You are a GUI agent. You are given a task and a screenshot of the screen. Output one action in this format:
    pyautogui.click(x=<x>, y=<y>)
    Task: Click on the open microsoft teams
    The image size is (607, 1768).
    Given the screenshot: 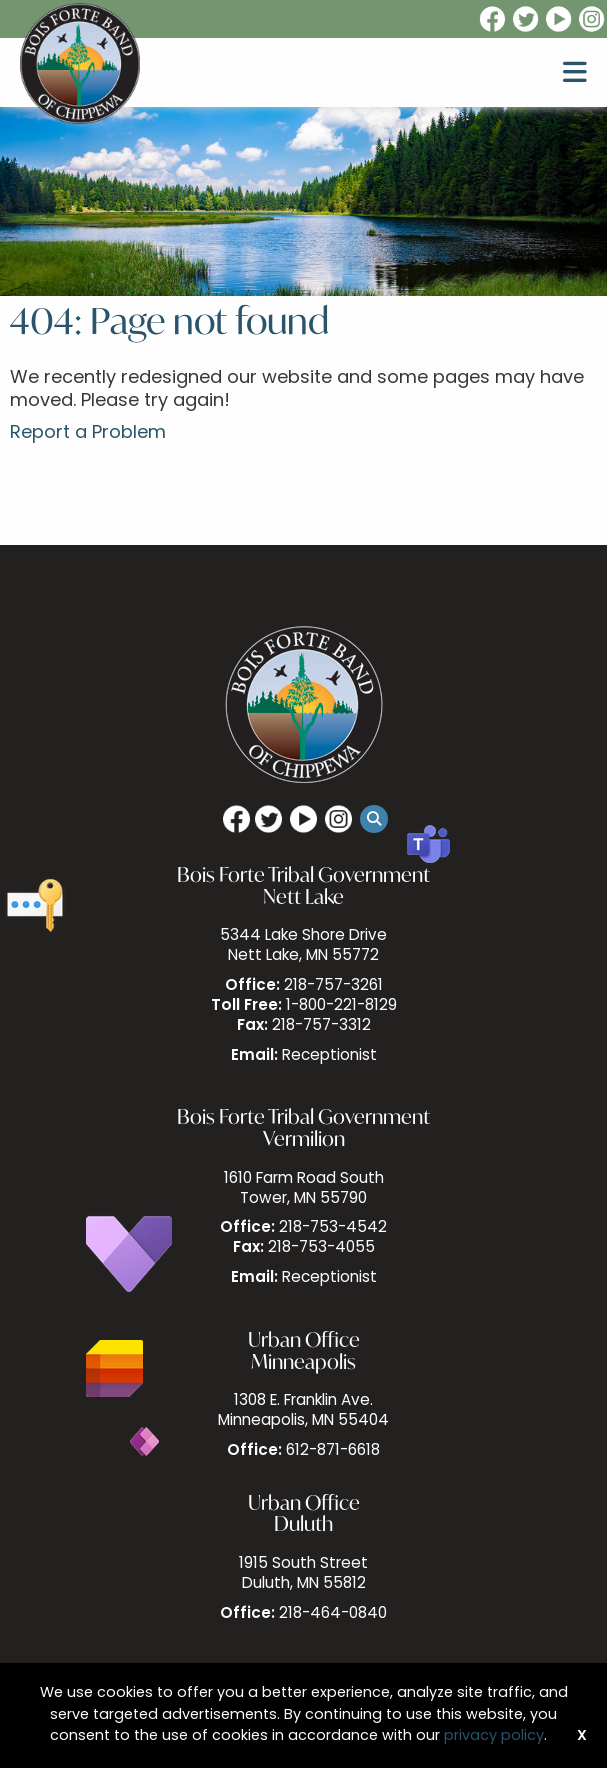 What is the action you would take?
    pyautogui.click(x=428, y=844)
    